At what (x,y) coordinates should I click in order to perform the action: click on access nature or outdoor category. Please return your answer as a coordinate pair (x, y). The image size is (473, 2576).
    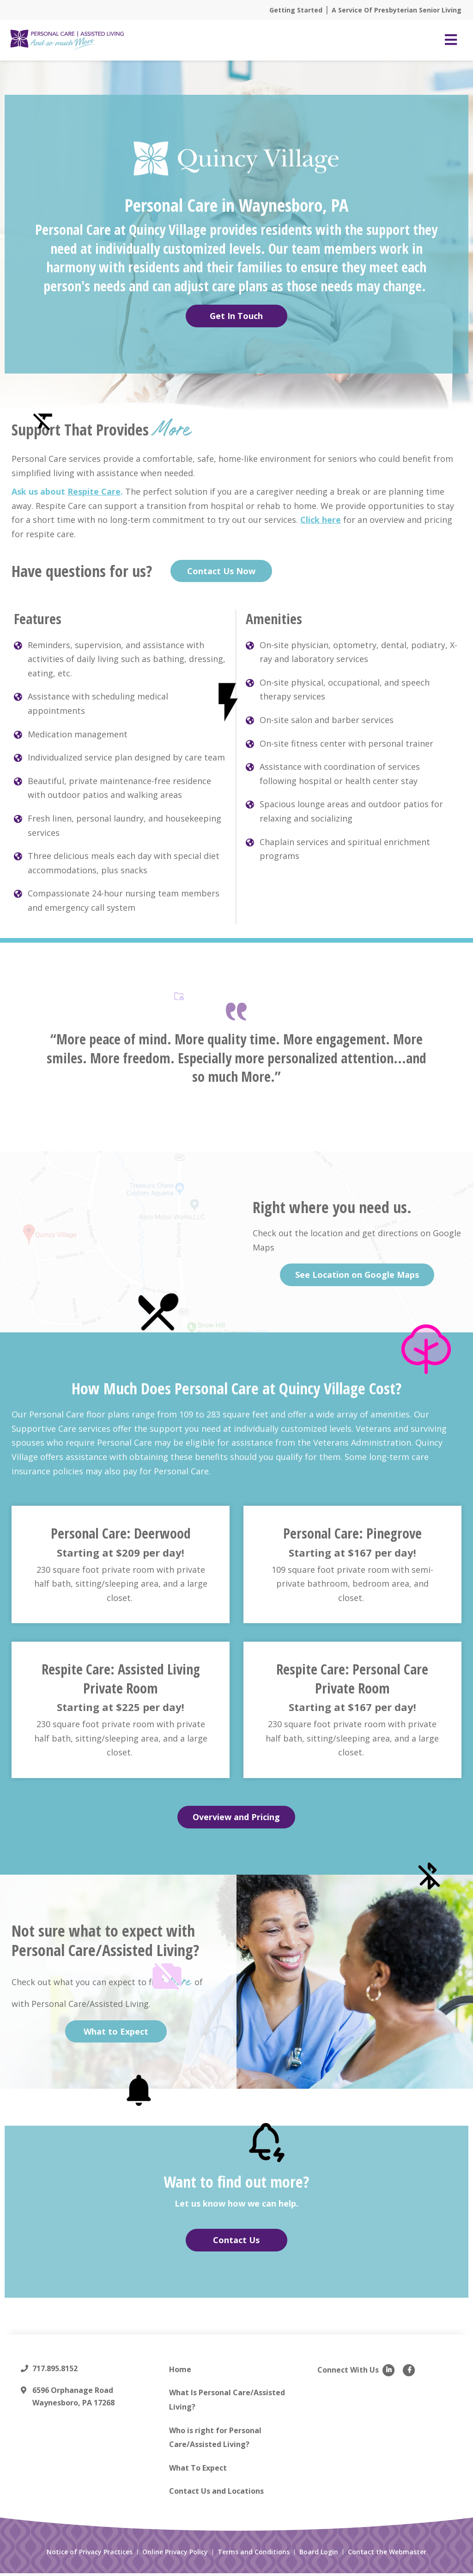
    Looking at the image, I should click on (426, 1349).